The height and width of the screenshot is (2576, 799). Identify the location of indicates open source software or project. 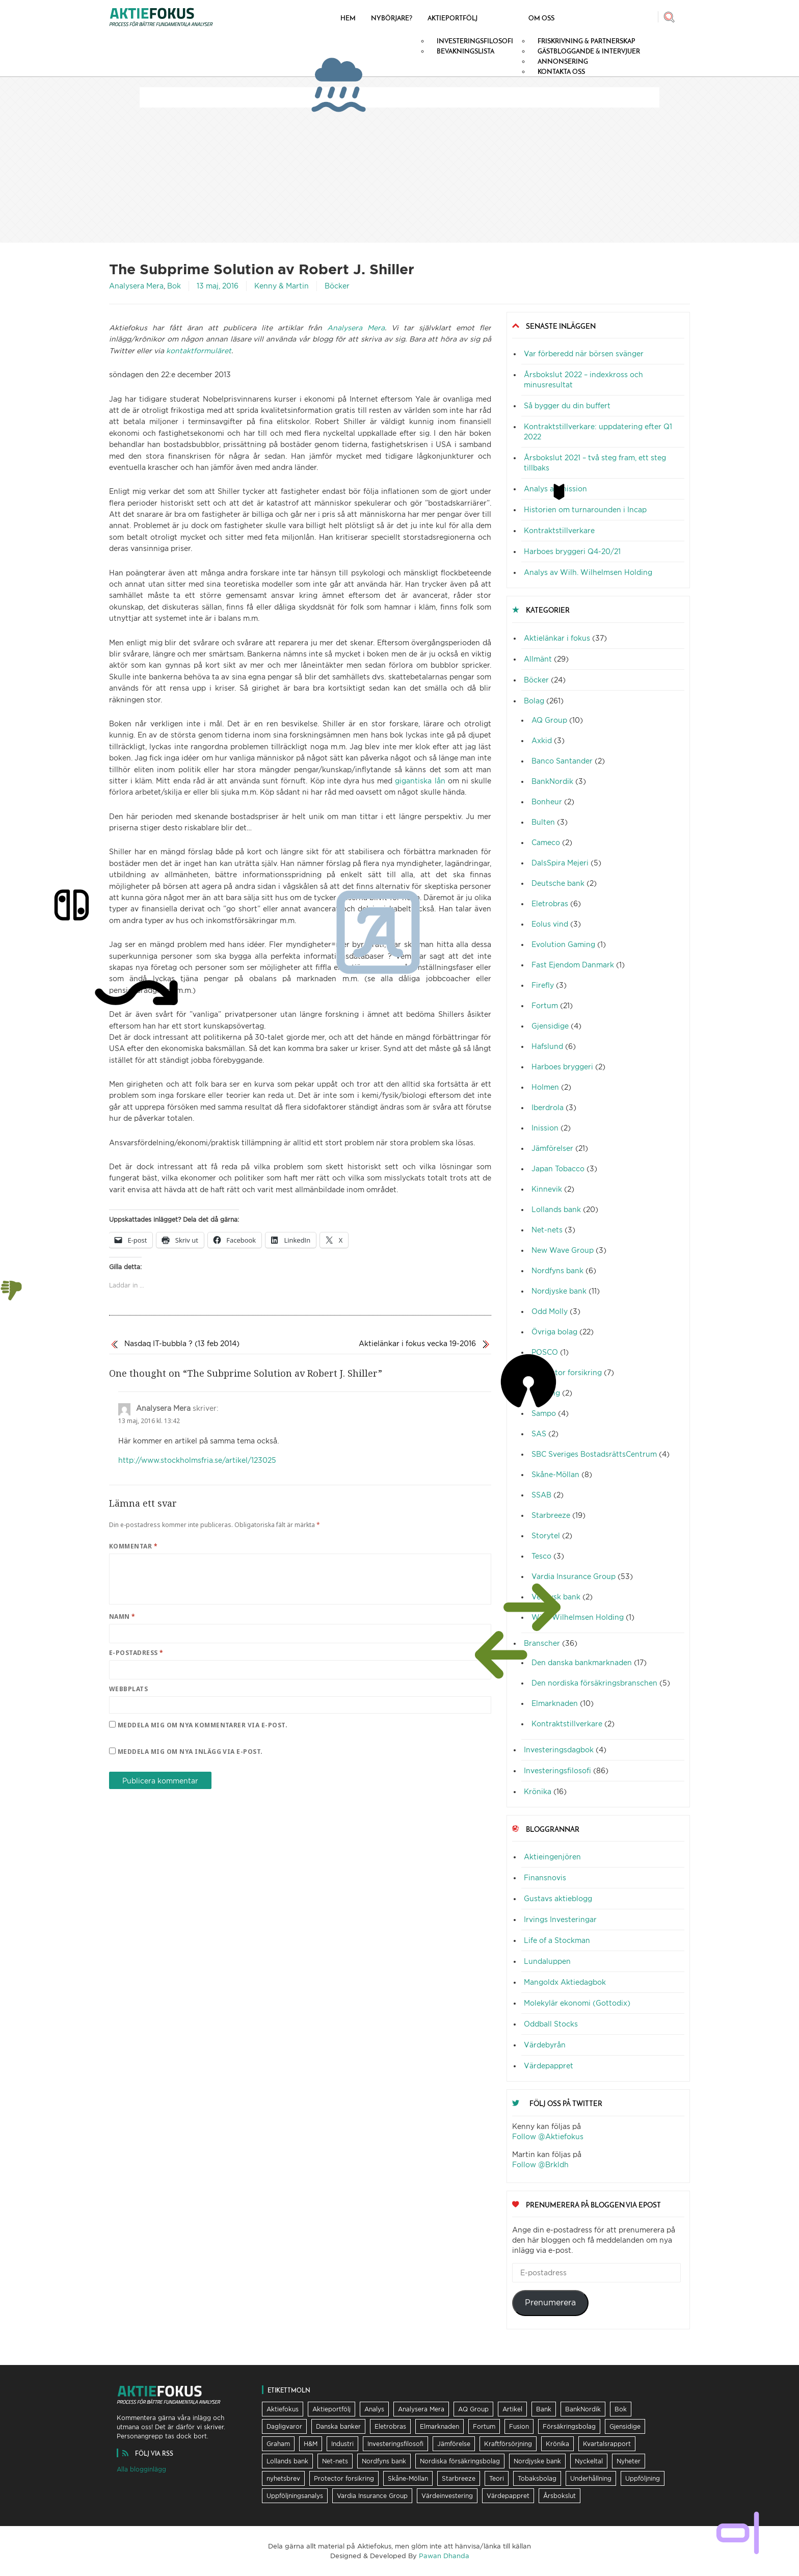
(528, 1382).